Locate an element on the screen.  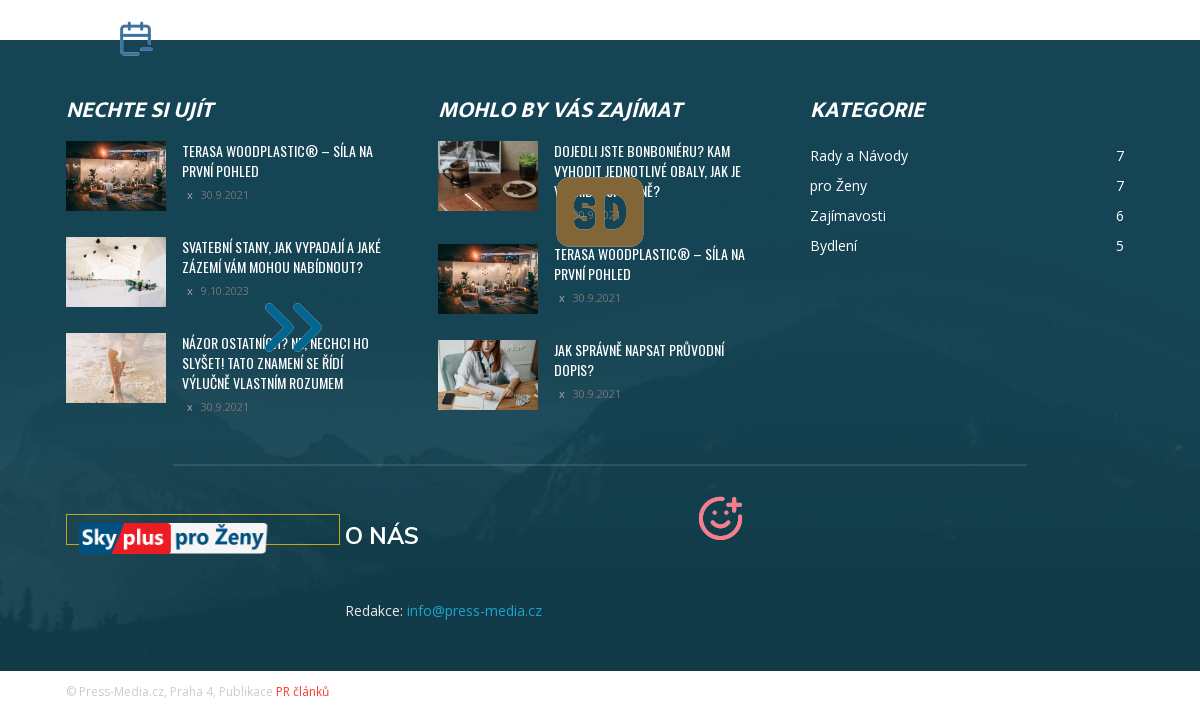
skip forward or advance quickly is located at coordinates (293, 327).